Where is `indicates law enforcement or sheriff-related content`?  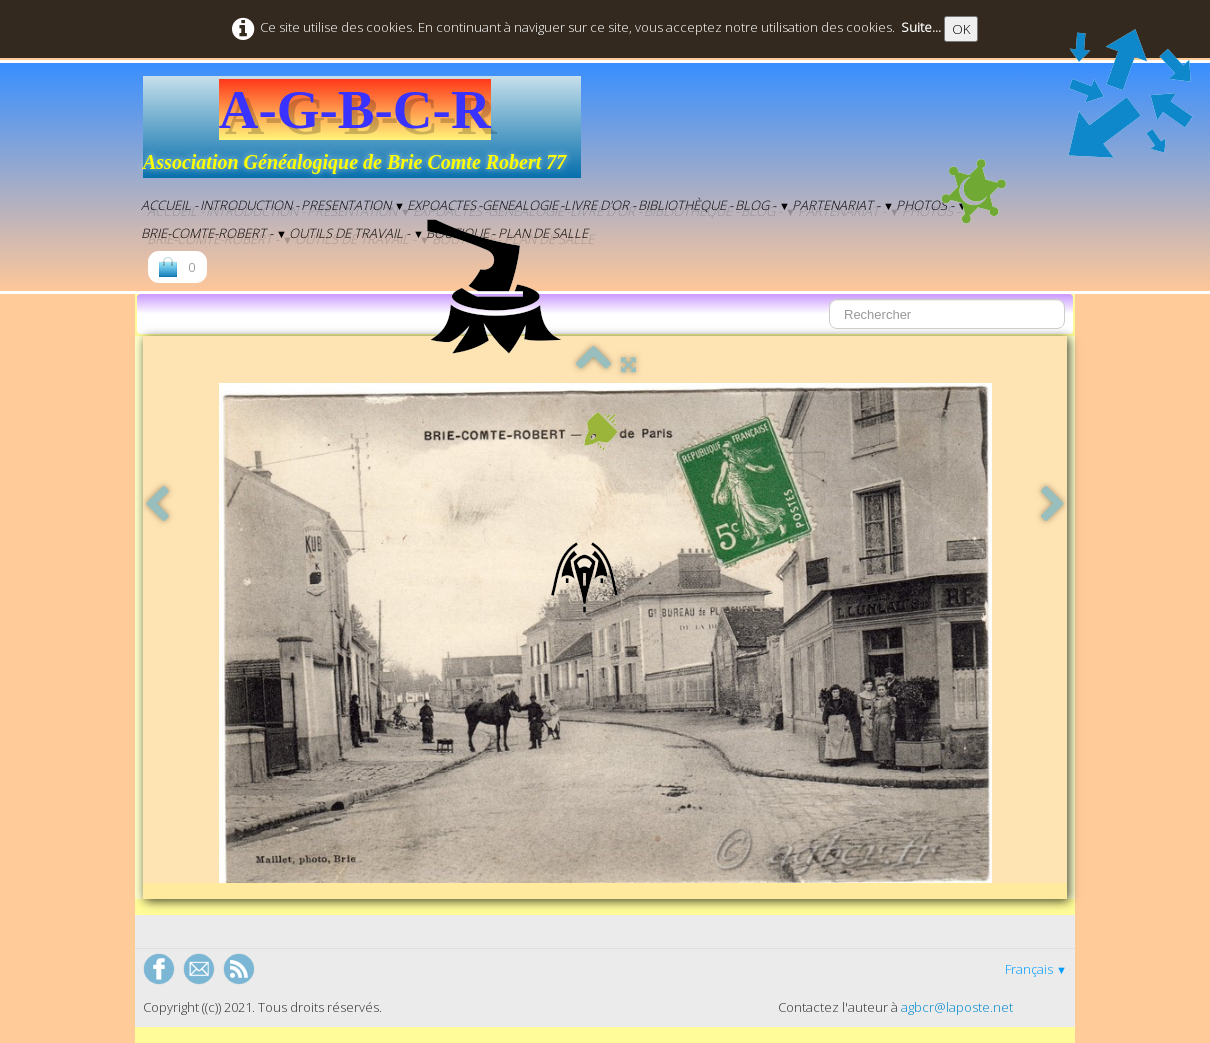 indicates law enforcement or sheriff-related content is located at coordinates (974, 191).